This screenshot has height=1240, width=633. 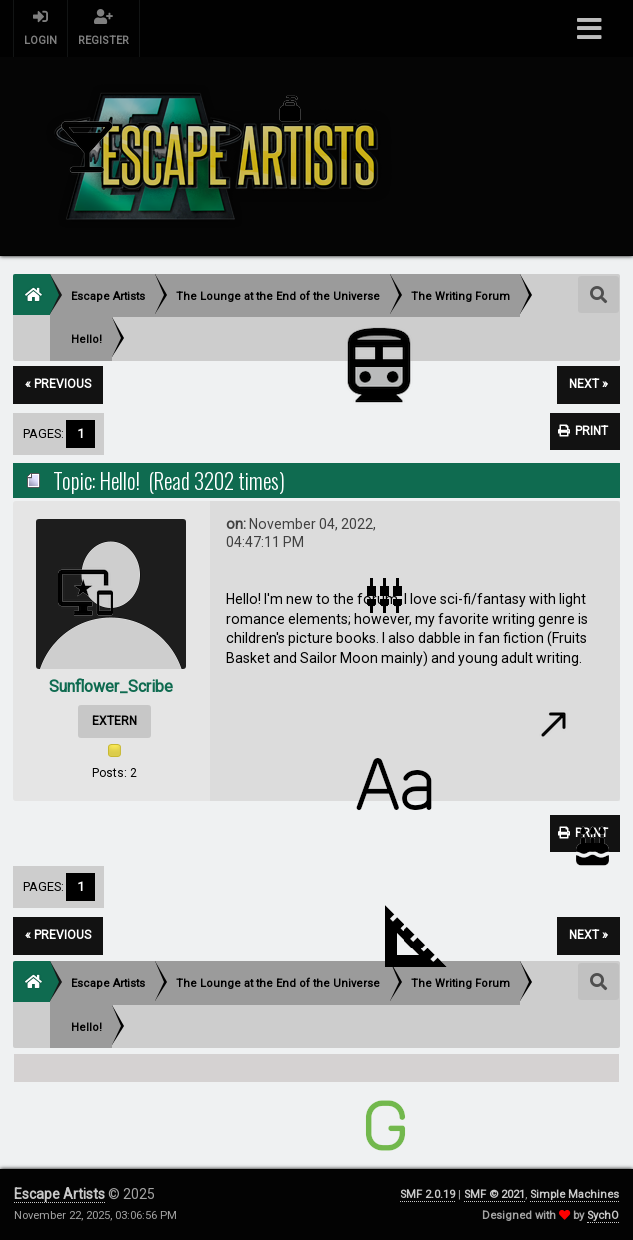 What do you see at coordinates (290, 109) in the screenshot?
I see `access hand washing or hygiene instructions` at bounding box center [290, 109].